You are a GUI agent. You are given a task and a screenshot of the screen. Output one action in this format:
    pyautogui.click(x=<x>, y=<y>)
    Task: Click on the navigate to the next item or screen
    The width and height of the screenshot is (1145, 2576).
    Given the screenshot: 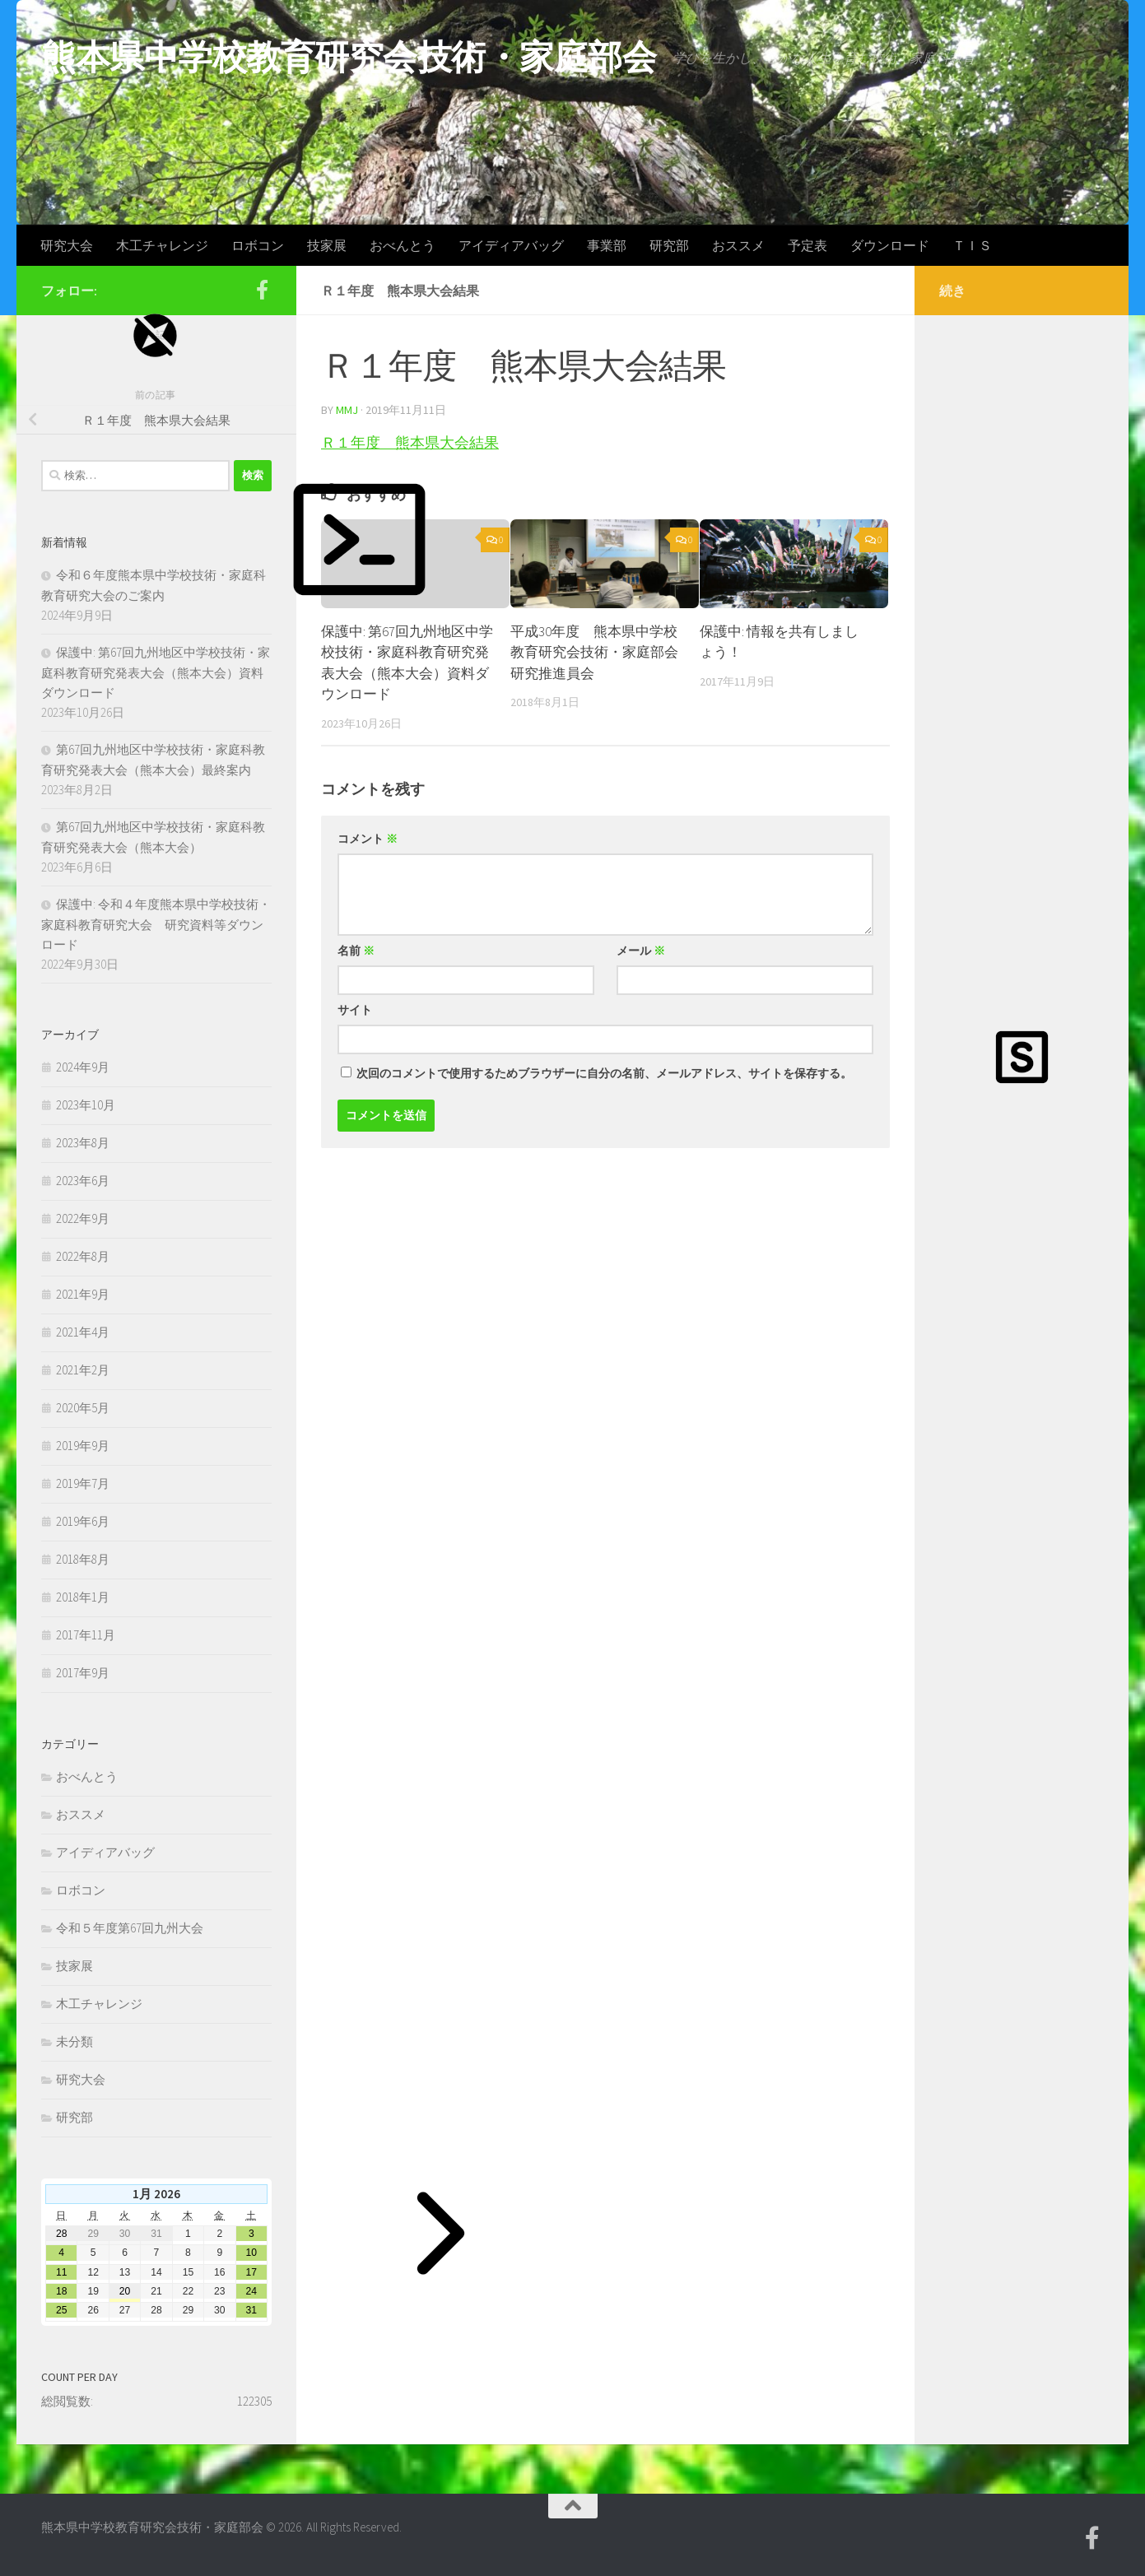 What is the action you would take?
    pyautogui.click(x=440, y=2233)
    